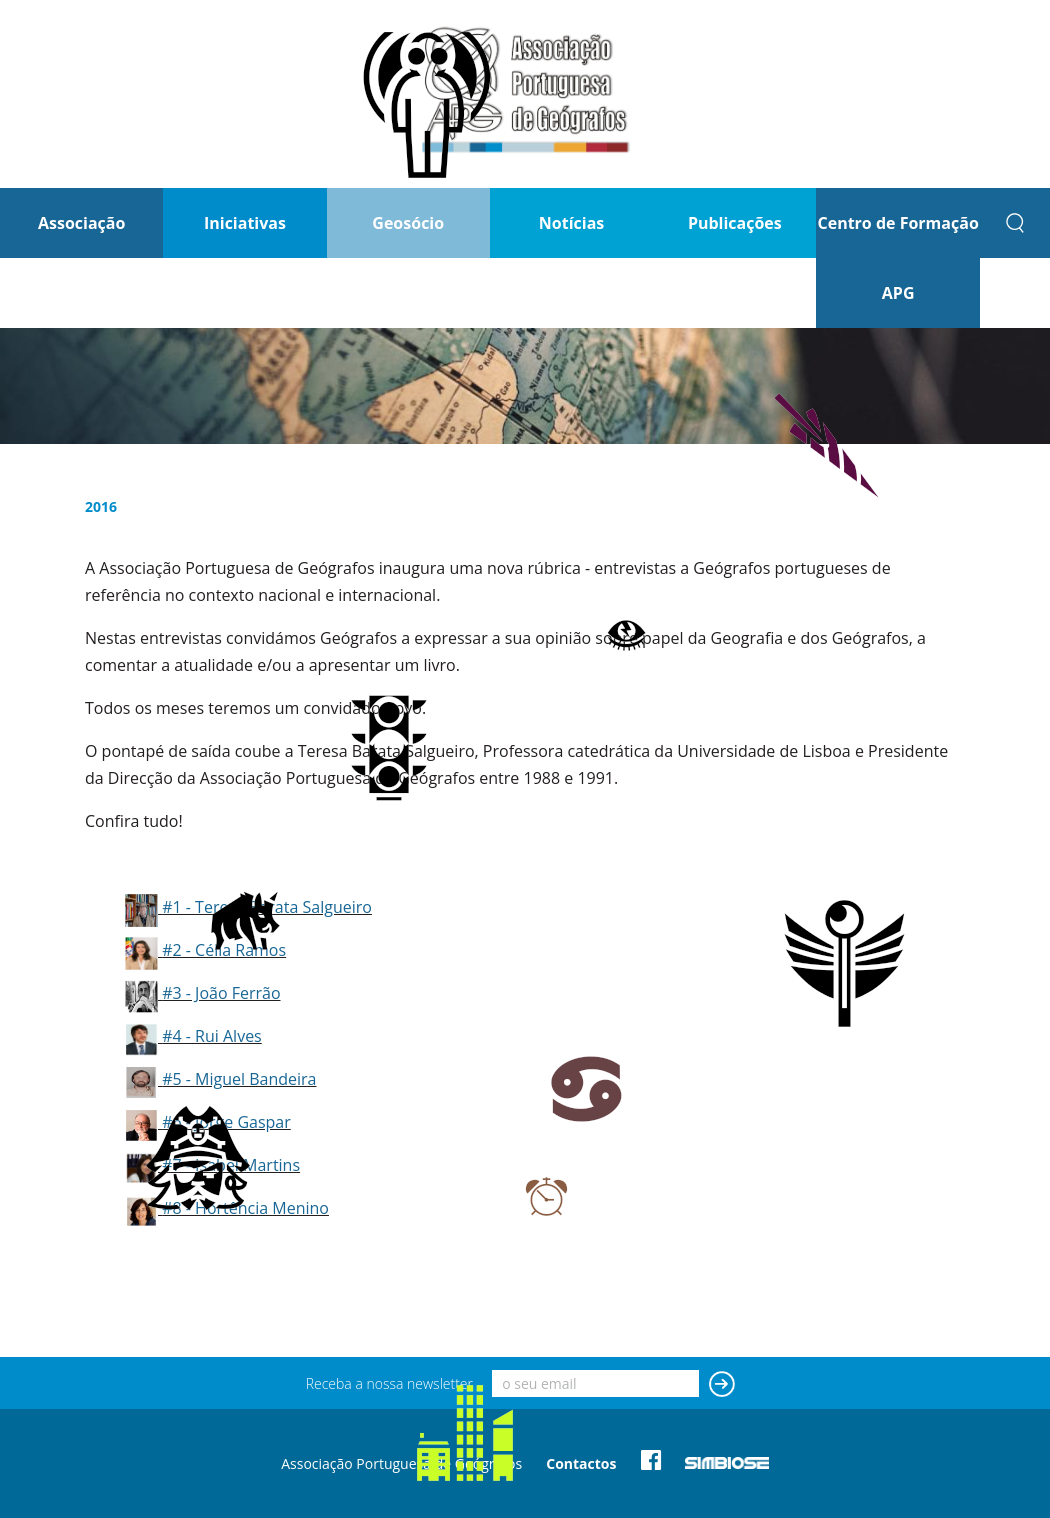  Describe the element at coordinates (389, 748) in the screenshot. I see `indicates ready status or go signal` at that location.